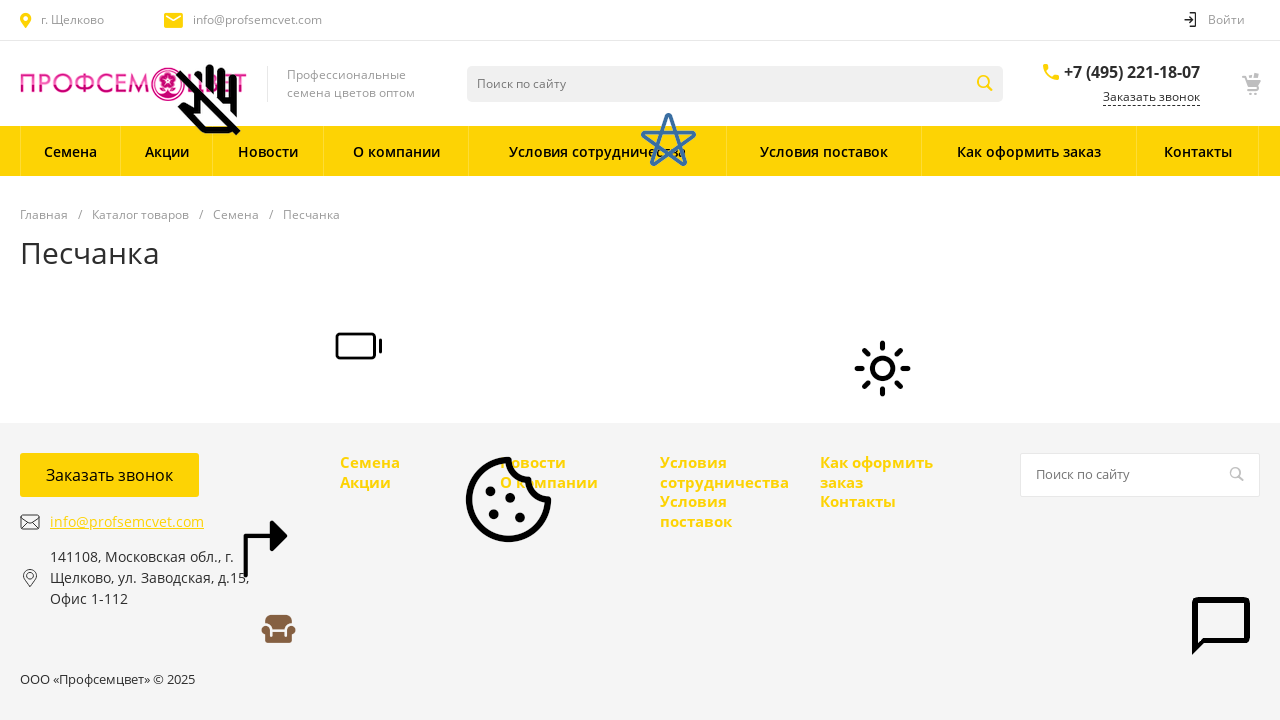  I want to click on increase screen brightness, so click(882, 368).